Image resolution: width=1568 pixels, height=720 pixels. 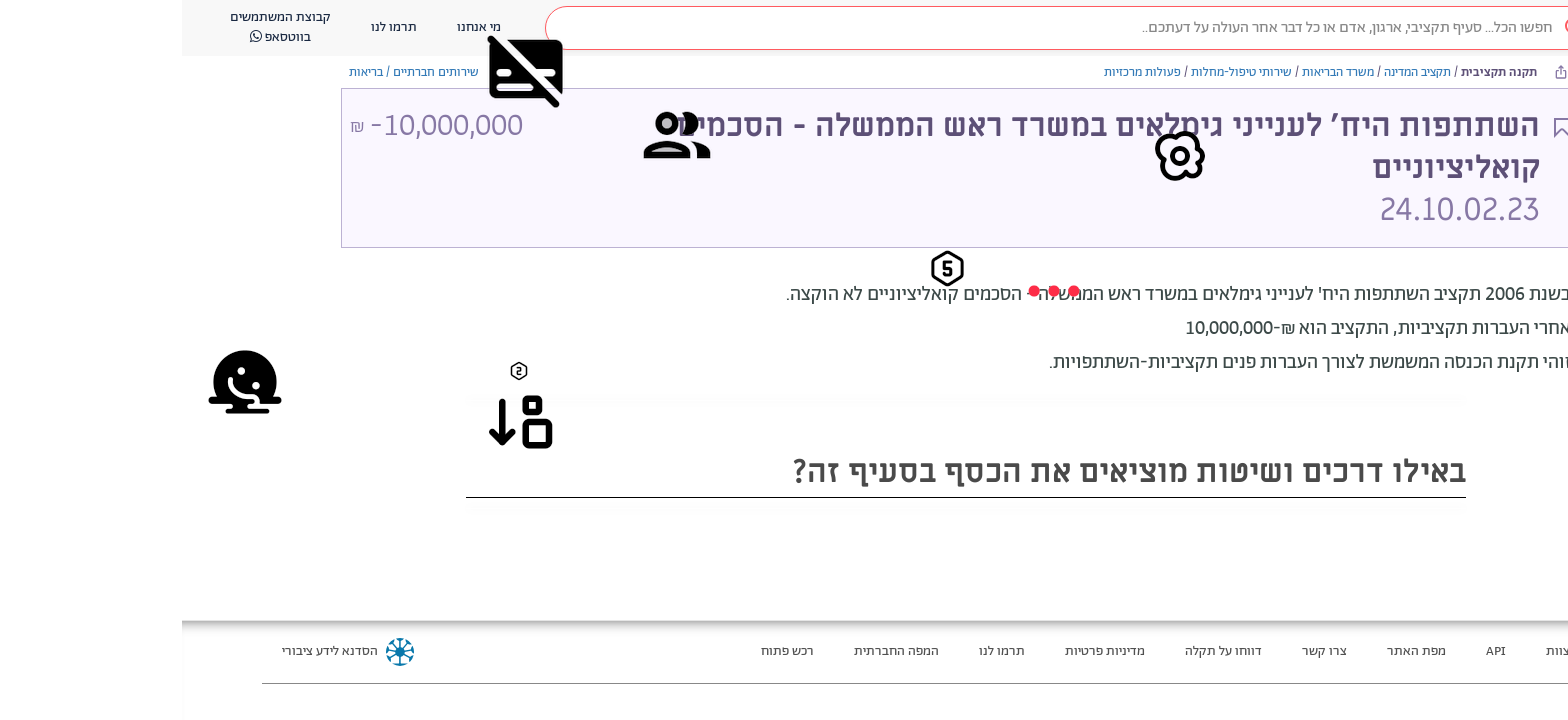 What do you see at coordinates (677, 135) in the screenshot?
I see `view contacts or people list` at bounding box center [677, 135].